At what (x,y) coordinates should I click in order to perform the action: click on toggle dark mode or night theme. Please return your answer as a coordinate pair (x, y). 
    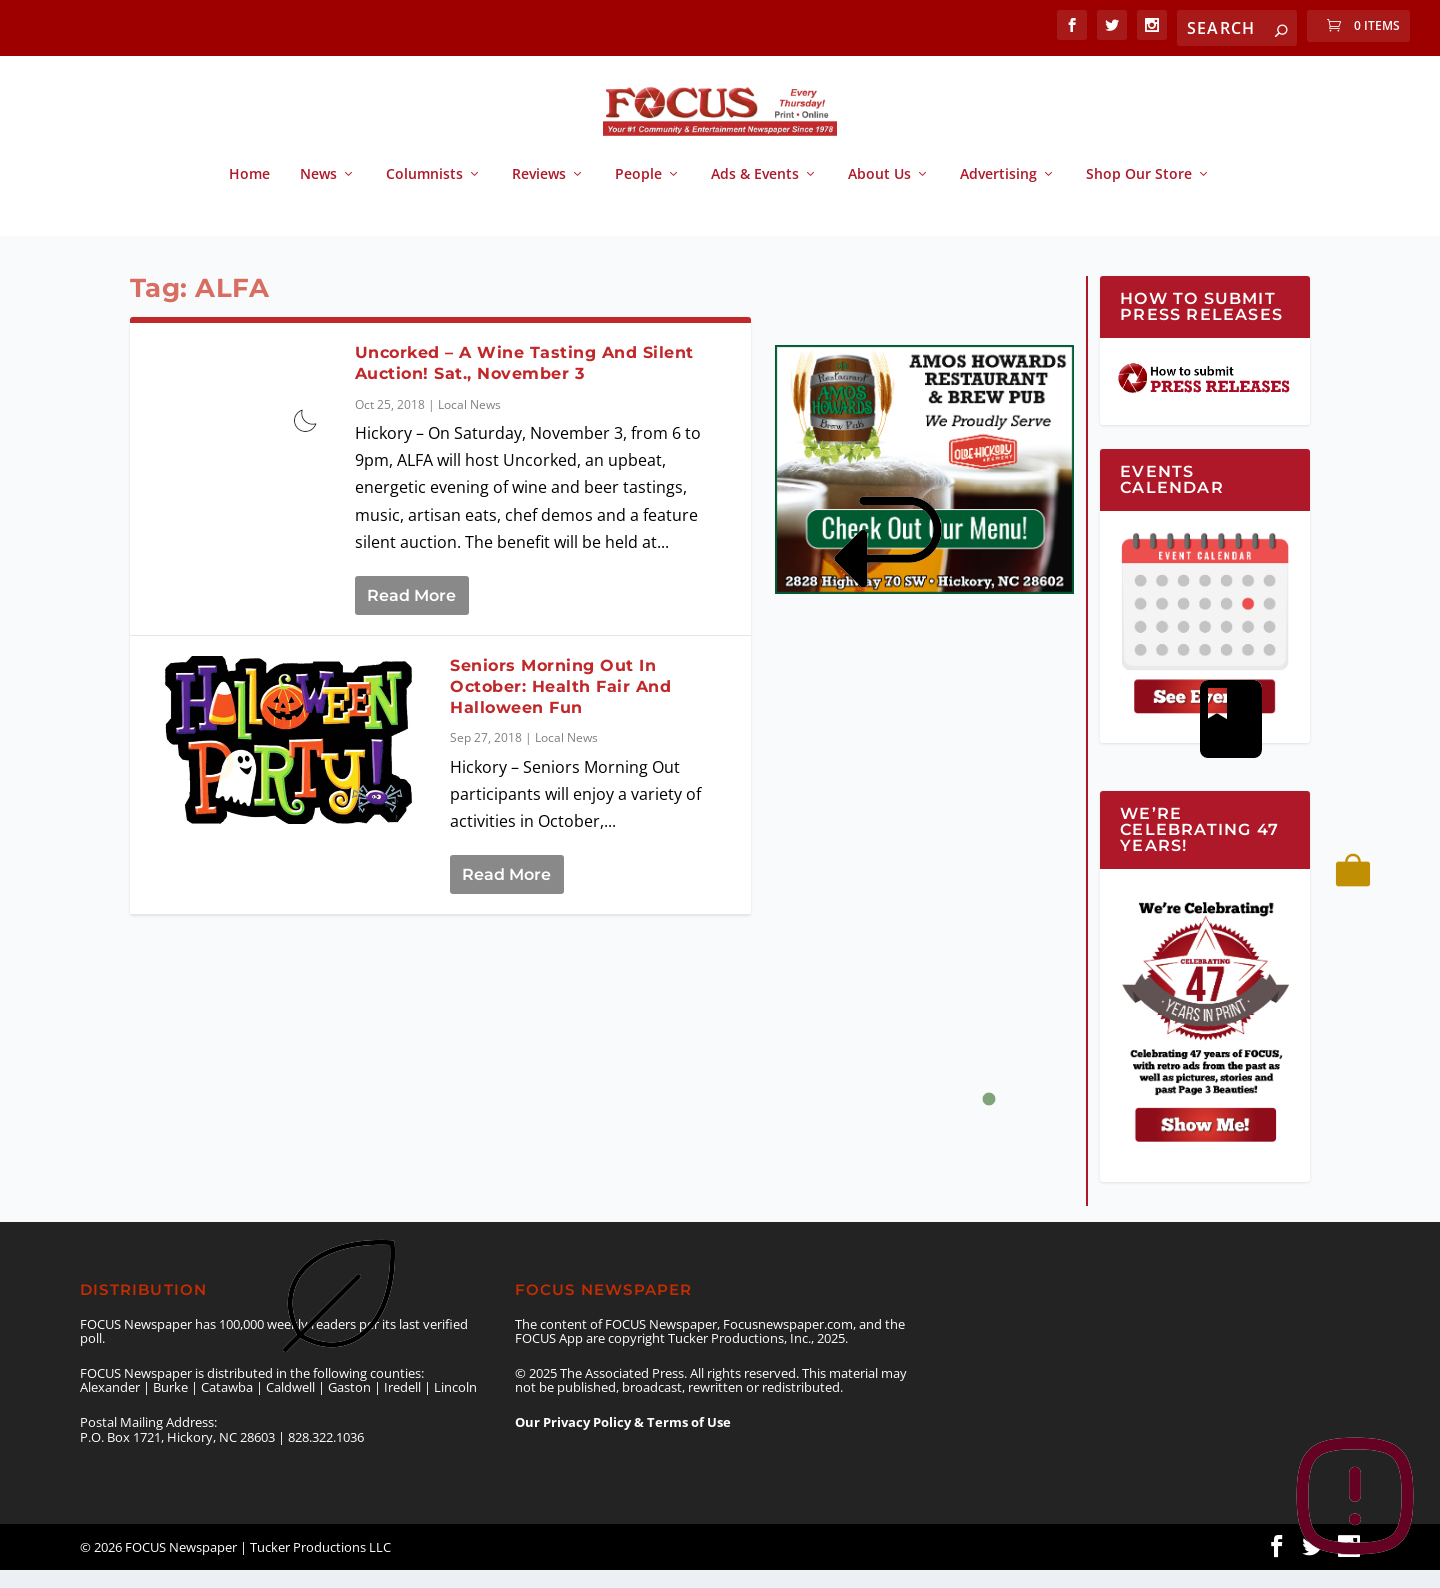
    Looking at the image, I should click on (304, 421).